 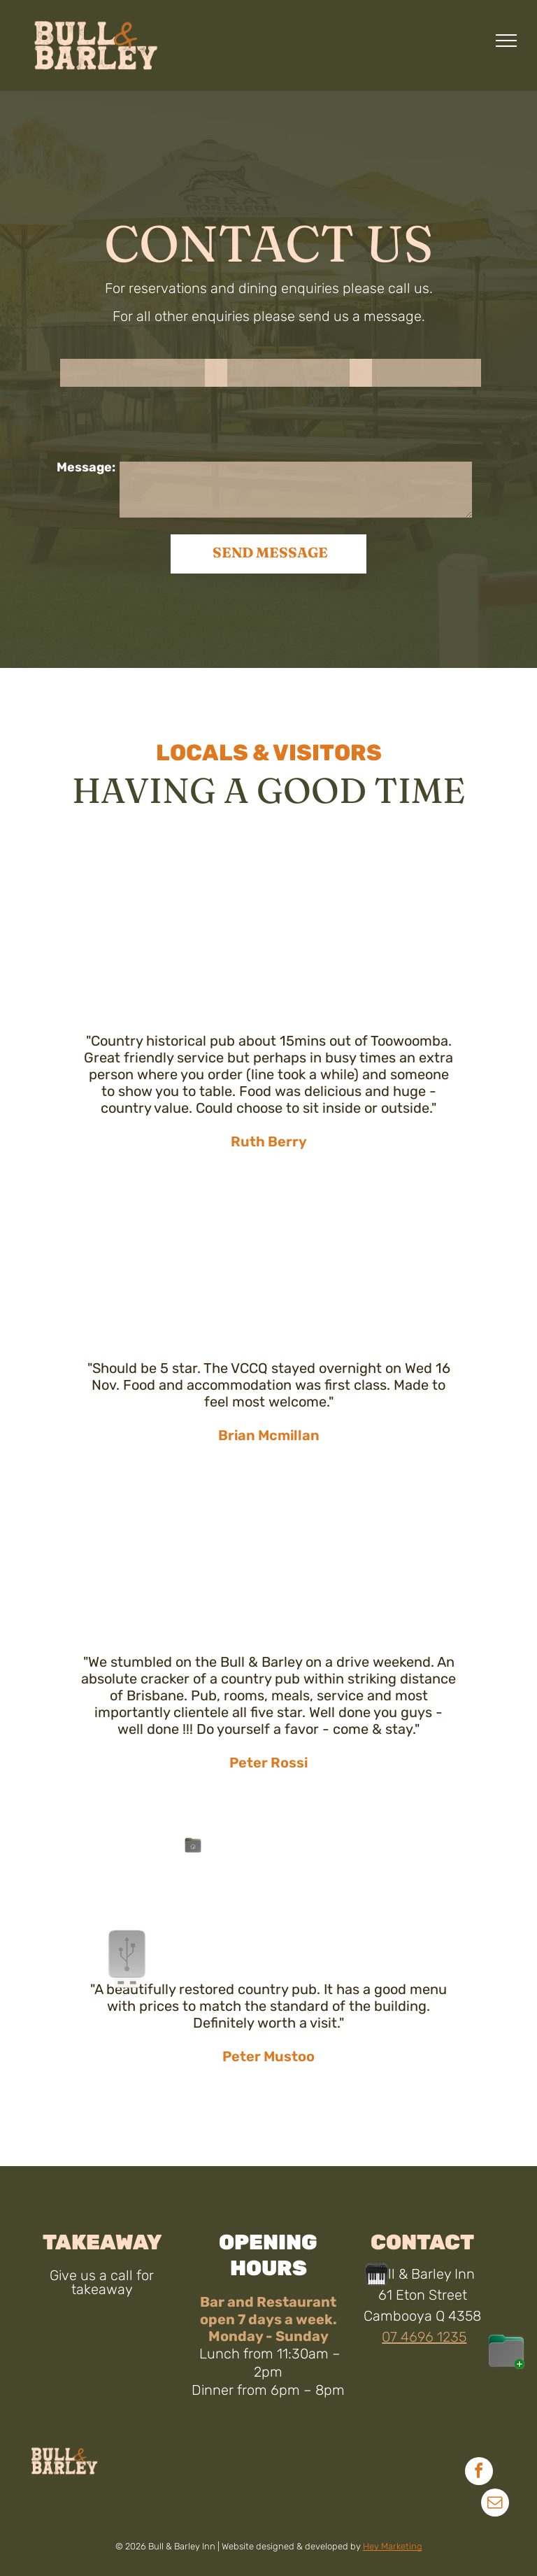 What do you see at coordinates (376, 2274) in the screenshot?
I see `open audio midi setup utility` at bounding box center [376, 2274].